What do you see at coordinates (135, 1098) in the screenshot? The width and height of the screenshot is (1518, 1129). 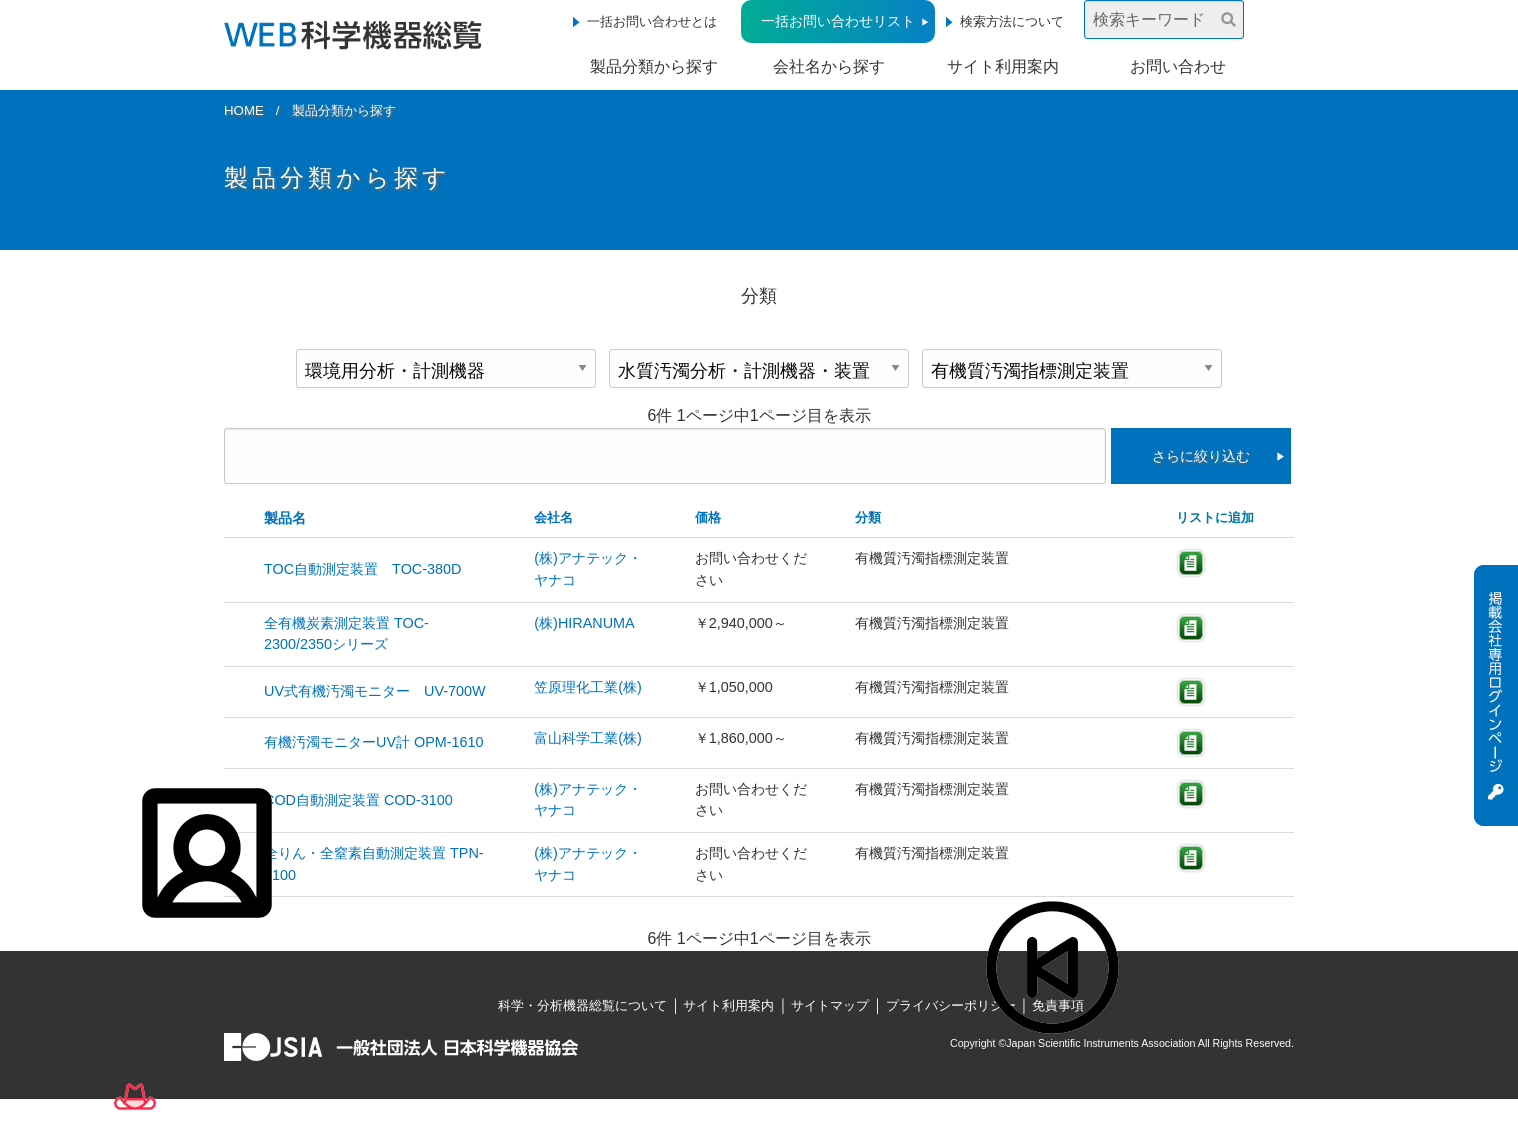 I see `select western or country theme` at bounding box center [135, 1098].